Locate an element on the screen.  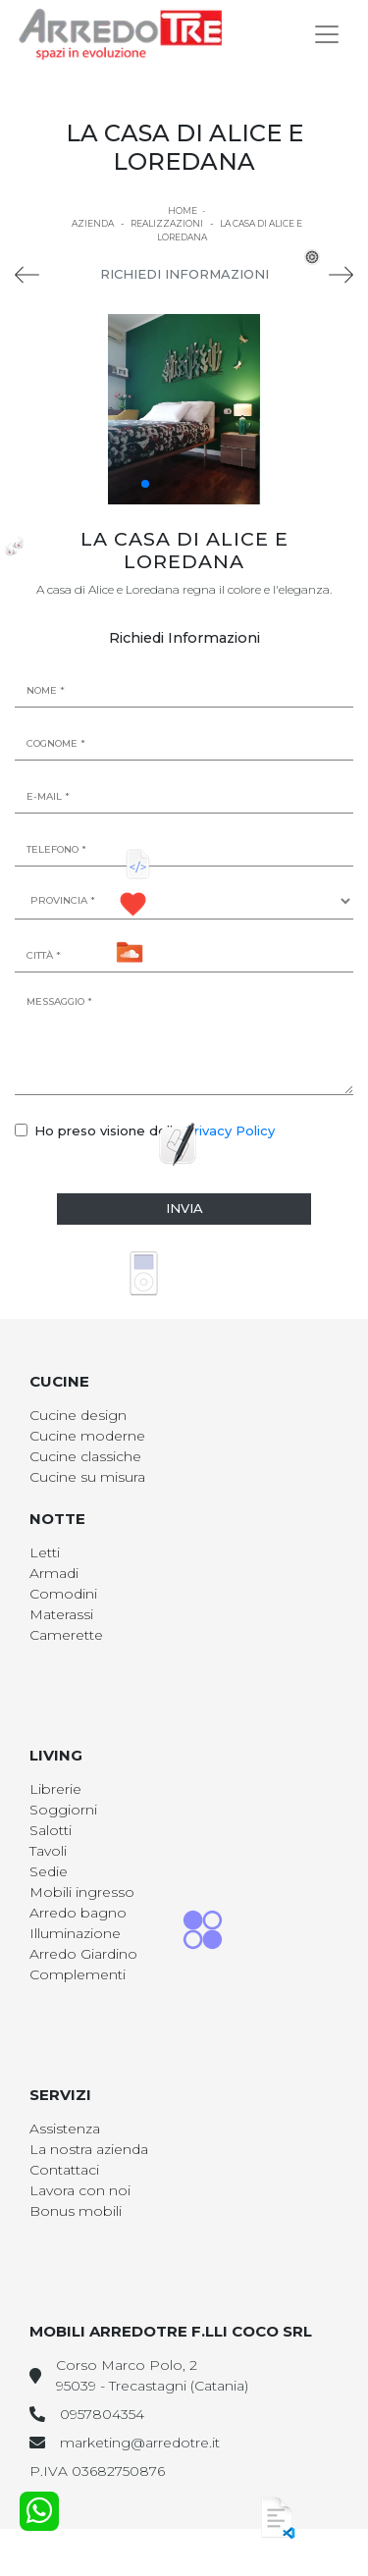
indicates an HTML or web page file is located at coordinates (137, 864).